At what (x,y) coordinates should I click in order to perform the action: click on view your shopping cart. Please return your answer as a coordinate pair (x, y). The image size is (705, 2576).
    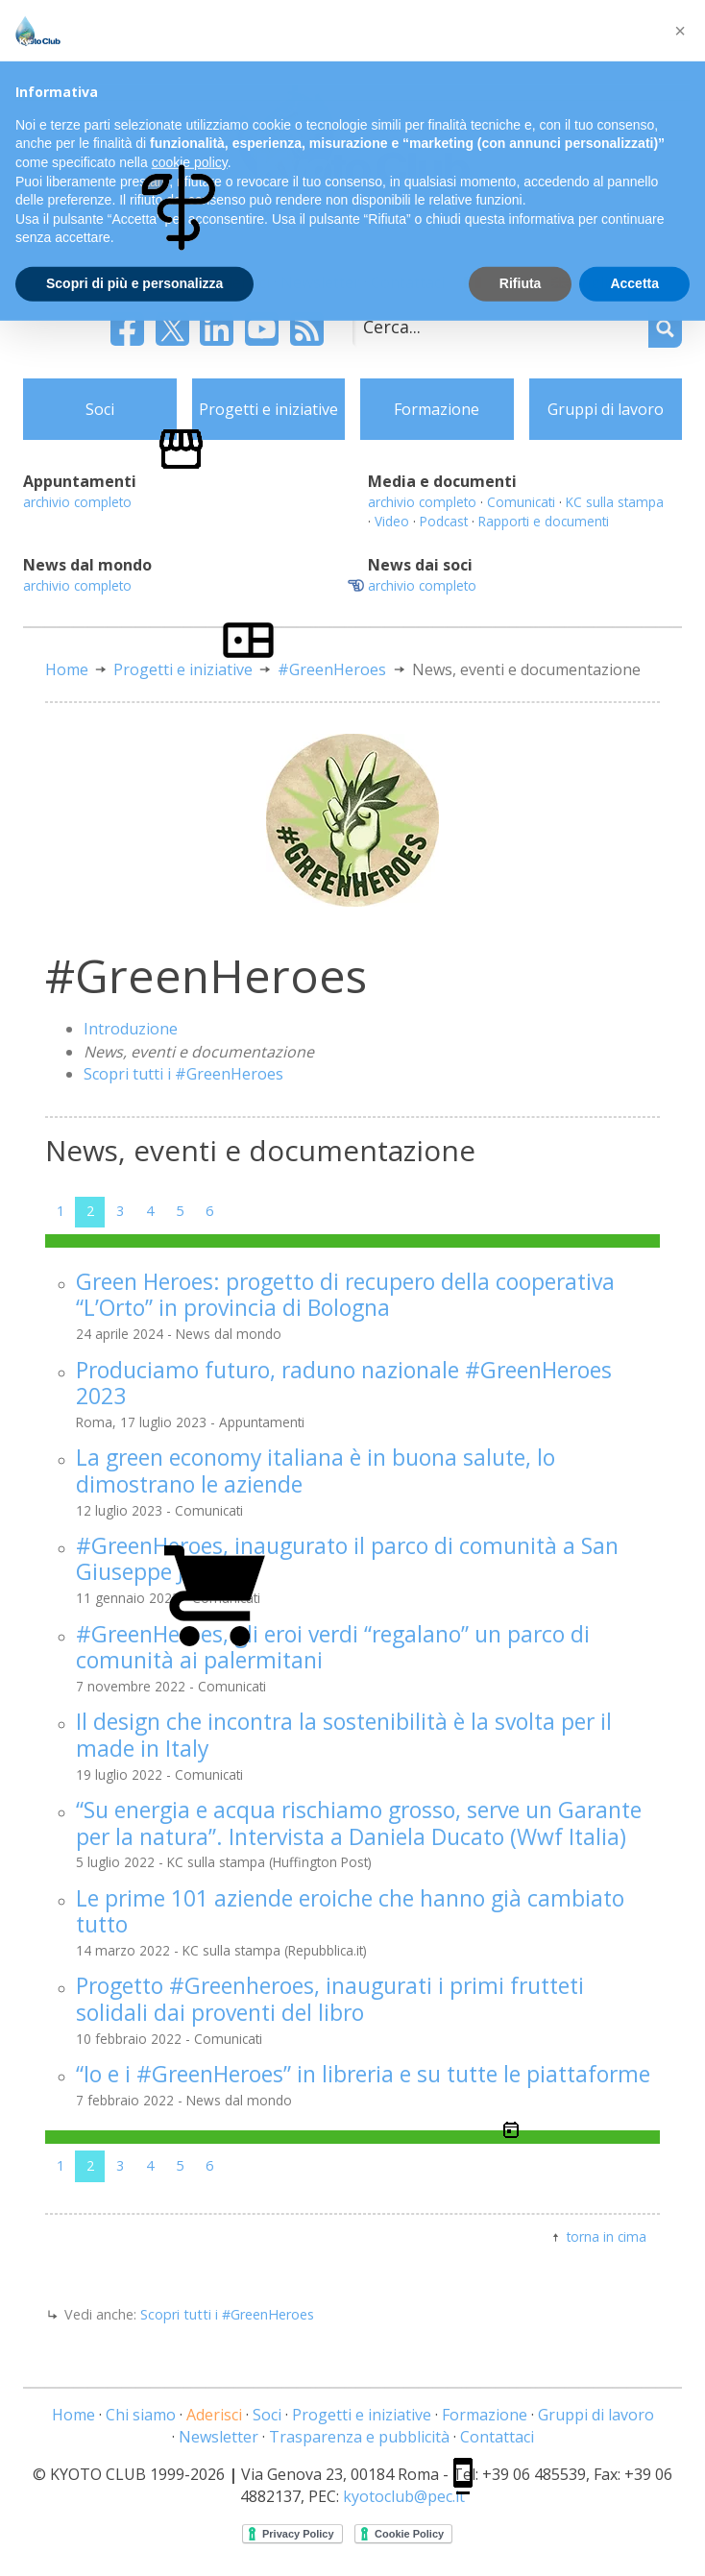
    Looking at the image, I should click on (214, 1595).